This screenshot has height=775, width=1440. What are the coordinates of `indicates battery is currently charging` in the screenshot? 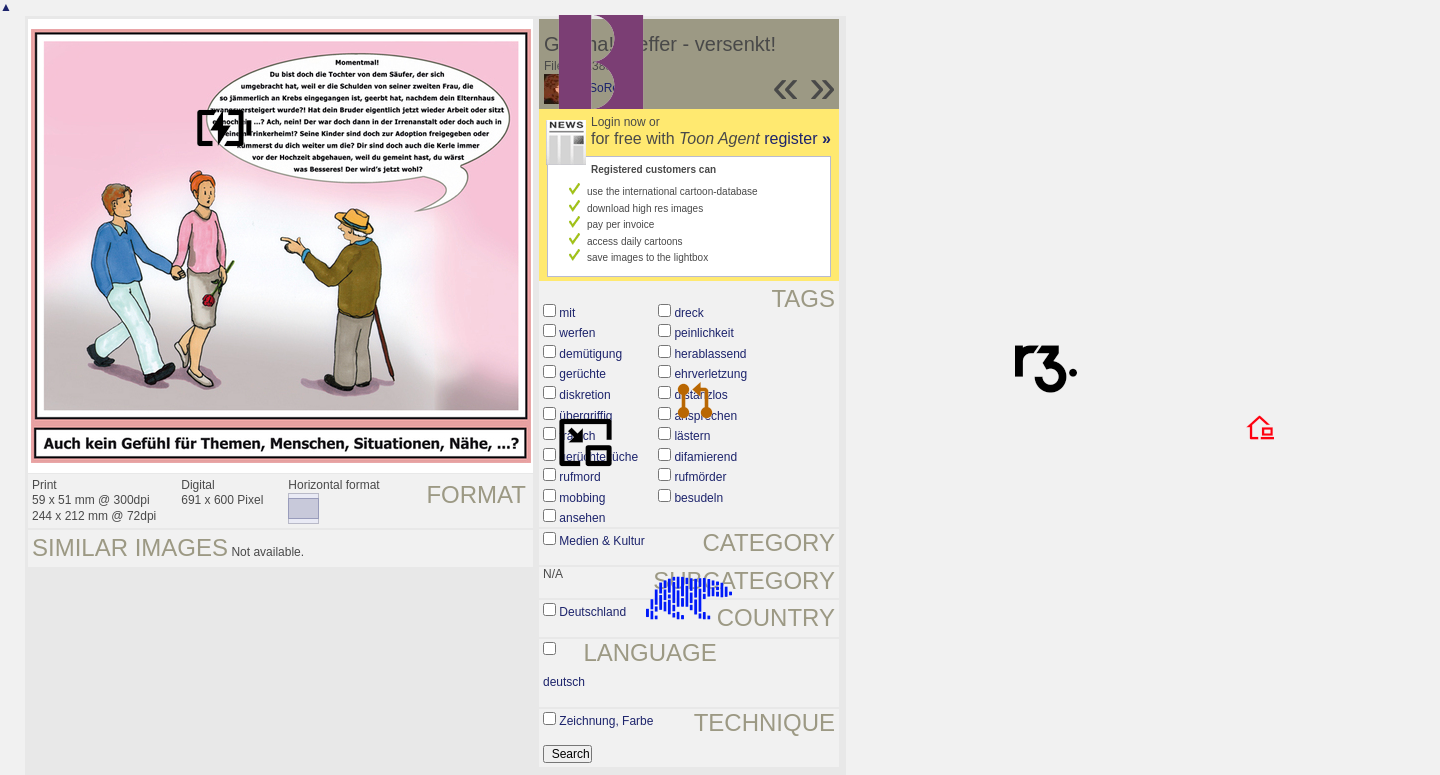 It's located at (223, 128).